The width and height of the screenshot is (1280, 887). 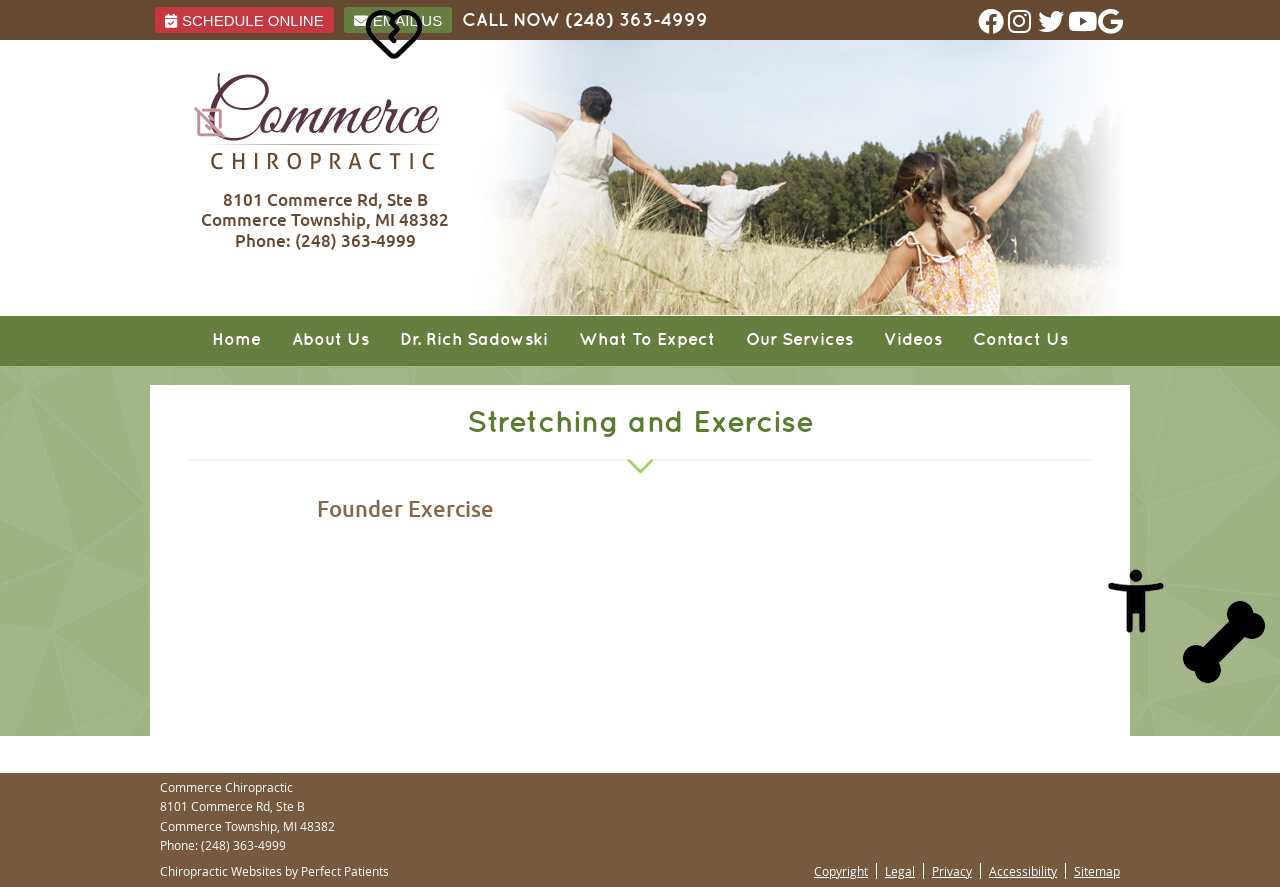 What do you see at coordinates (1224, 642) in the screenshot?
I see `access pet-related features or settings` at bounding box center [1224, 642].